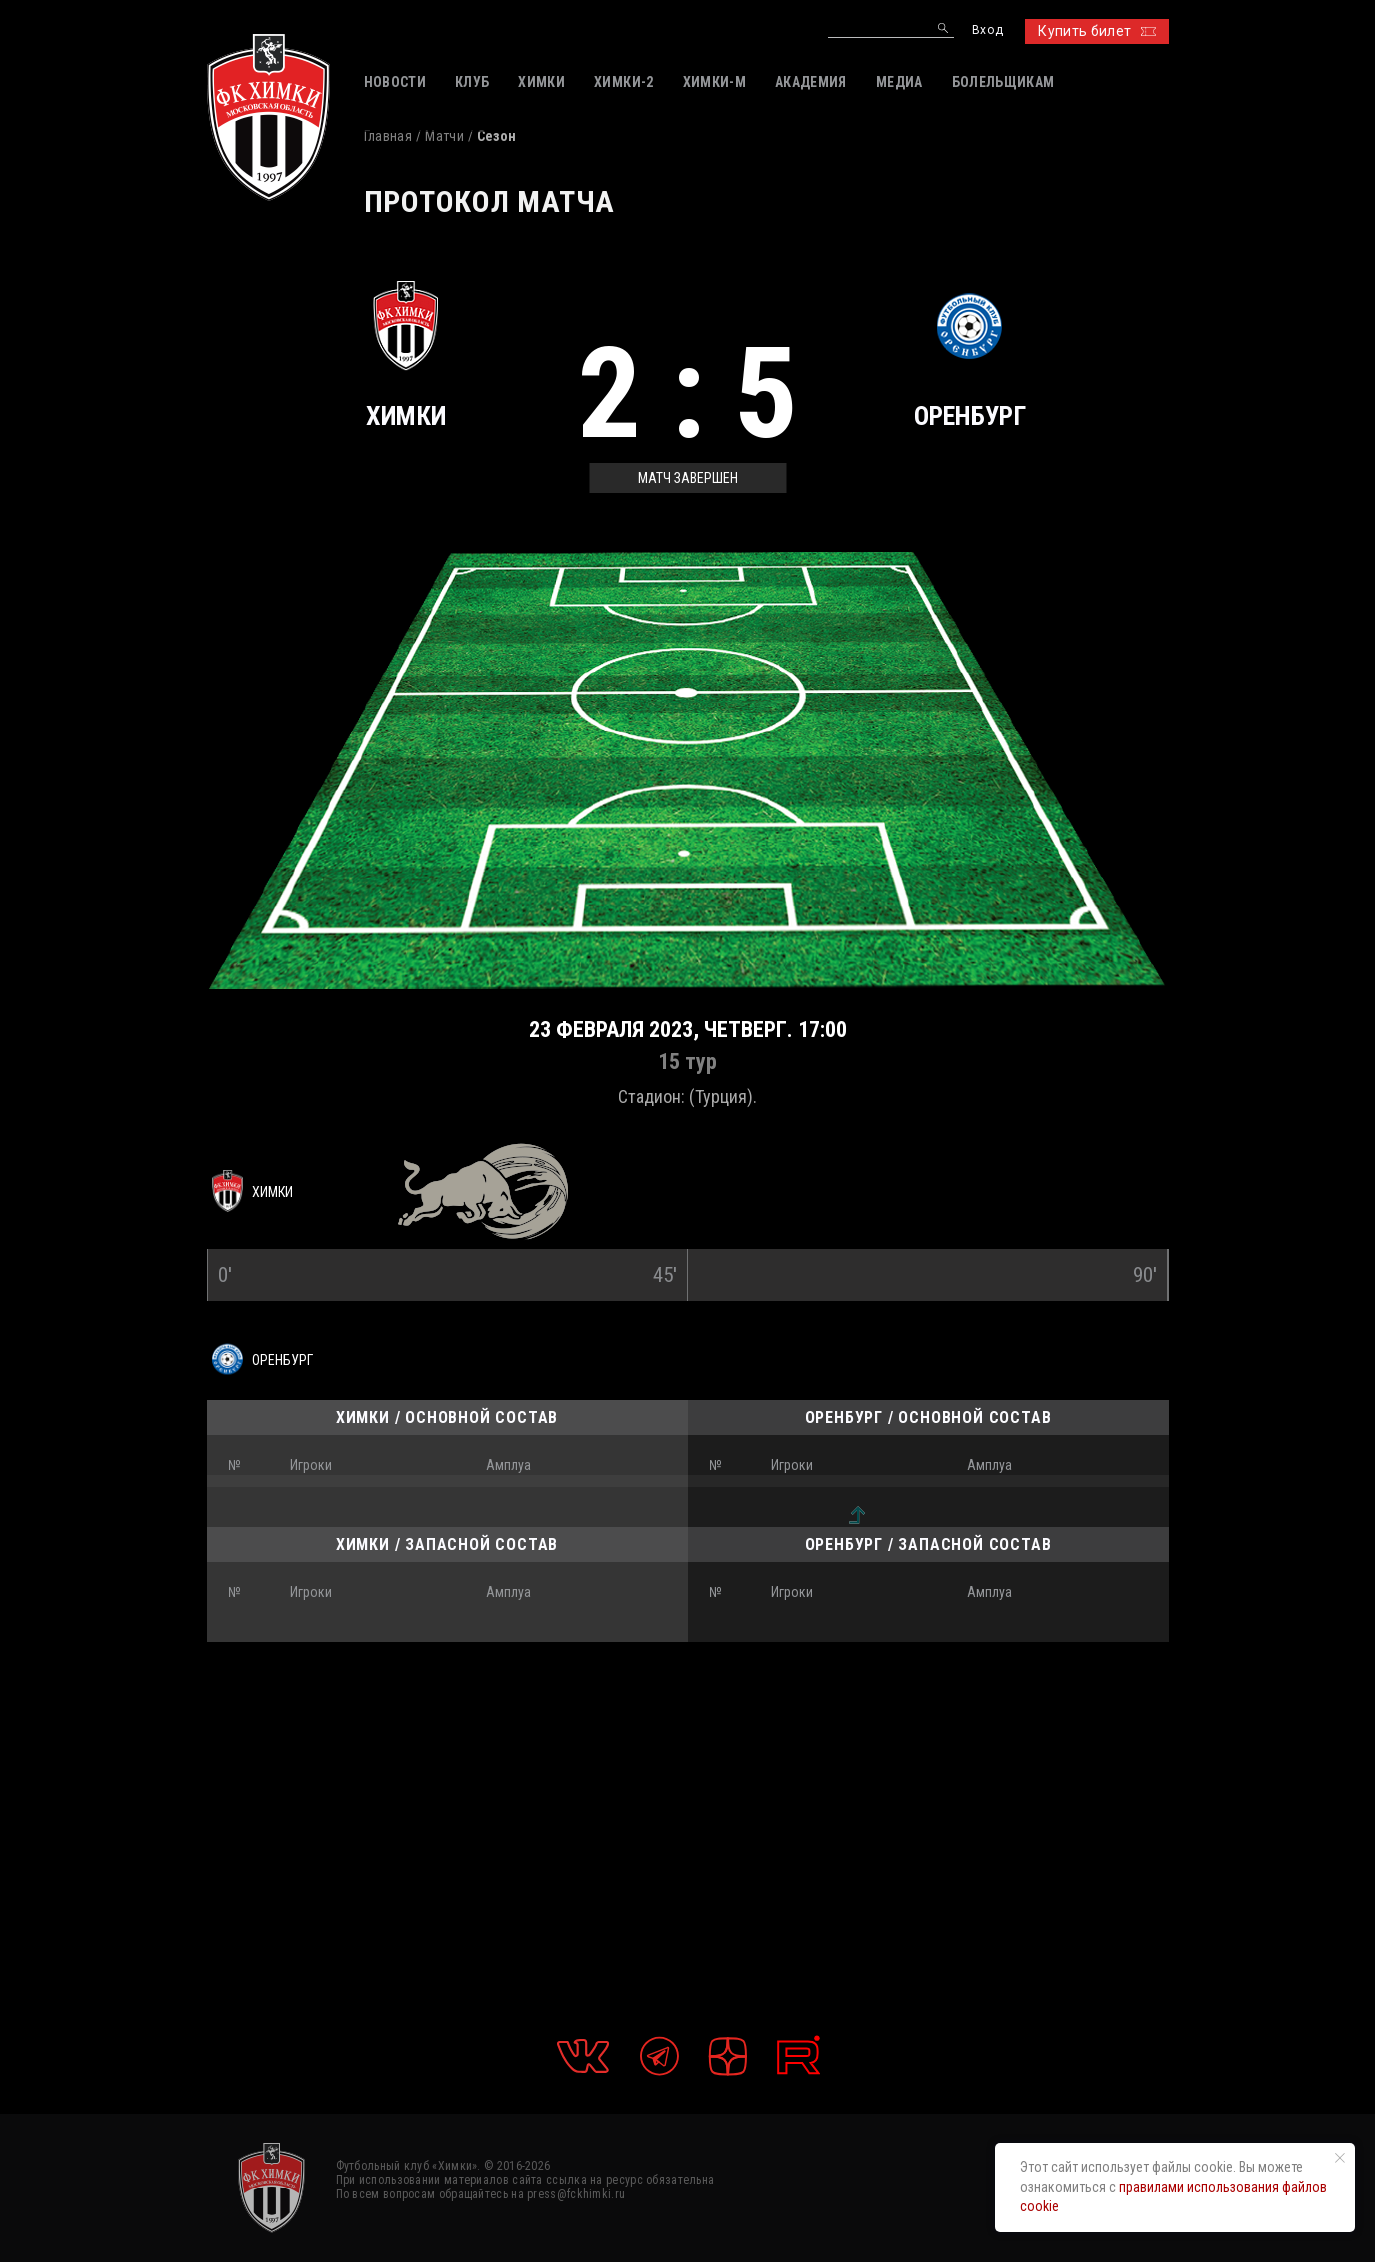 The height and width of the screenshot is (2262, 1375). What do you see at coordinates (483, 1192) in the screenshot?
I see `Red Bull brand logo` at bounding box center [483, 1192].